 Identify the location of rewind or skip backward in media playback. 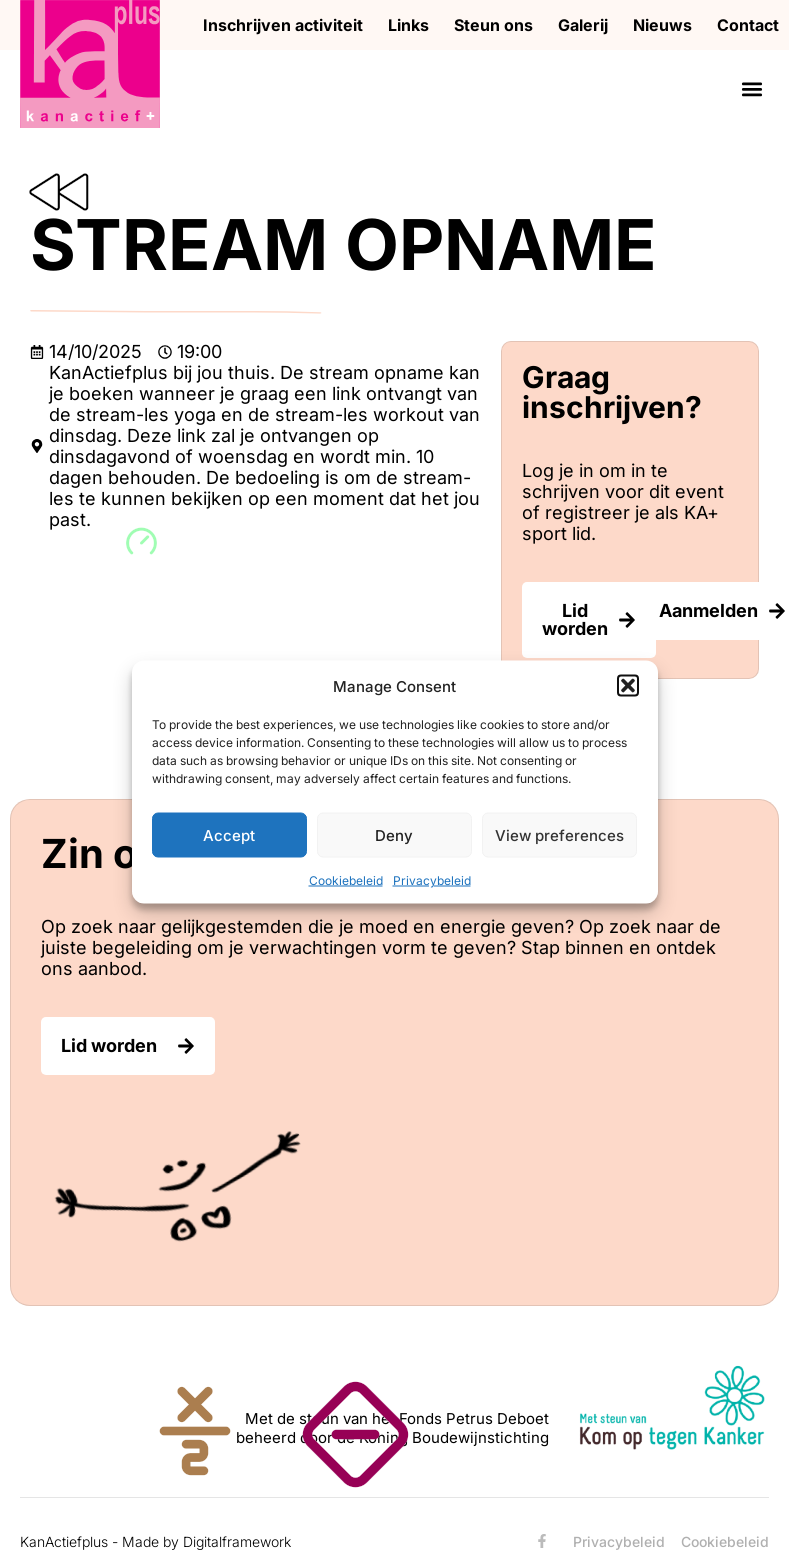
(61, 192).